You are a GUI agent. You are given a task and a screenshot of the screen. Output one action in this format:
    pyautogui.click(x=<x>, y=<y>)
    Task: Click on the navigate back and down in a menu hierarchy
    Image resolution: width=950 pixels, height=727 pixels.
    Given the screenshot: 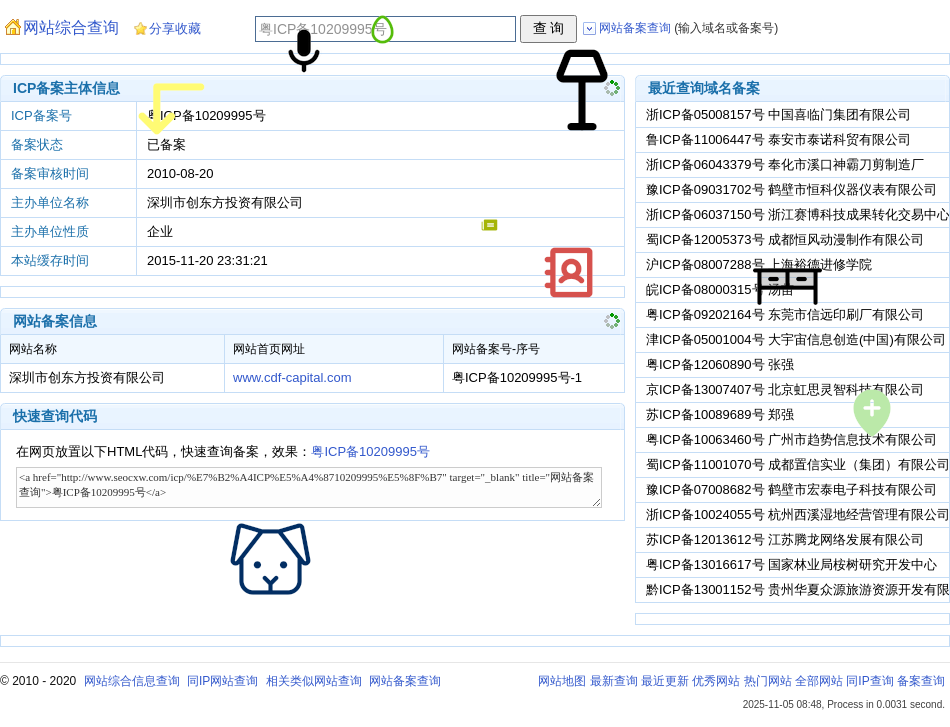 What is the action you would take?
    pyautogui.click(x=169, y=104)
    